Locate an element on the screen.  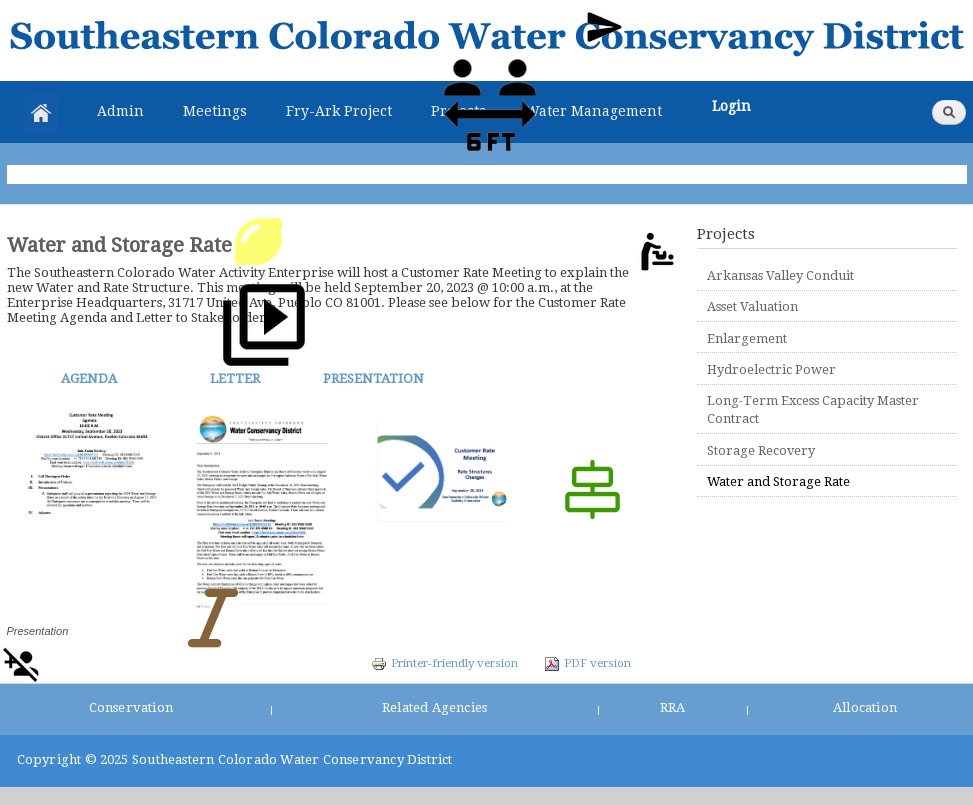
indicates baby changing station nearby is located at coordinates (657, 252).